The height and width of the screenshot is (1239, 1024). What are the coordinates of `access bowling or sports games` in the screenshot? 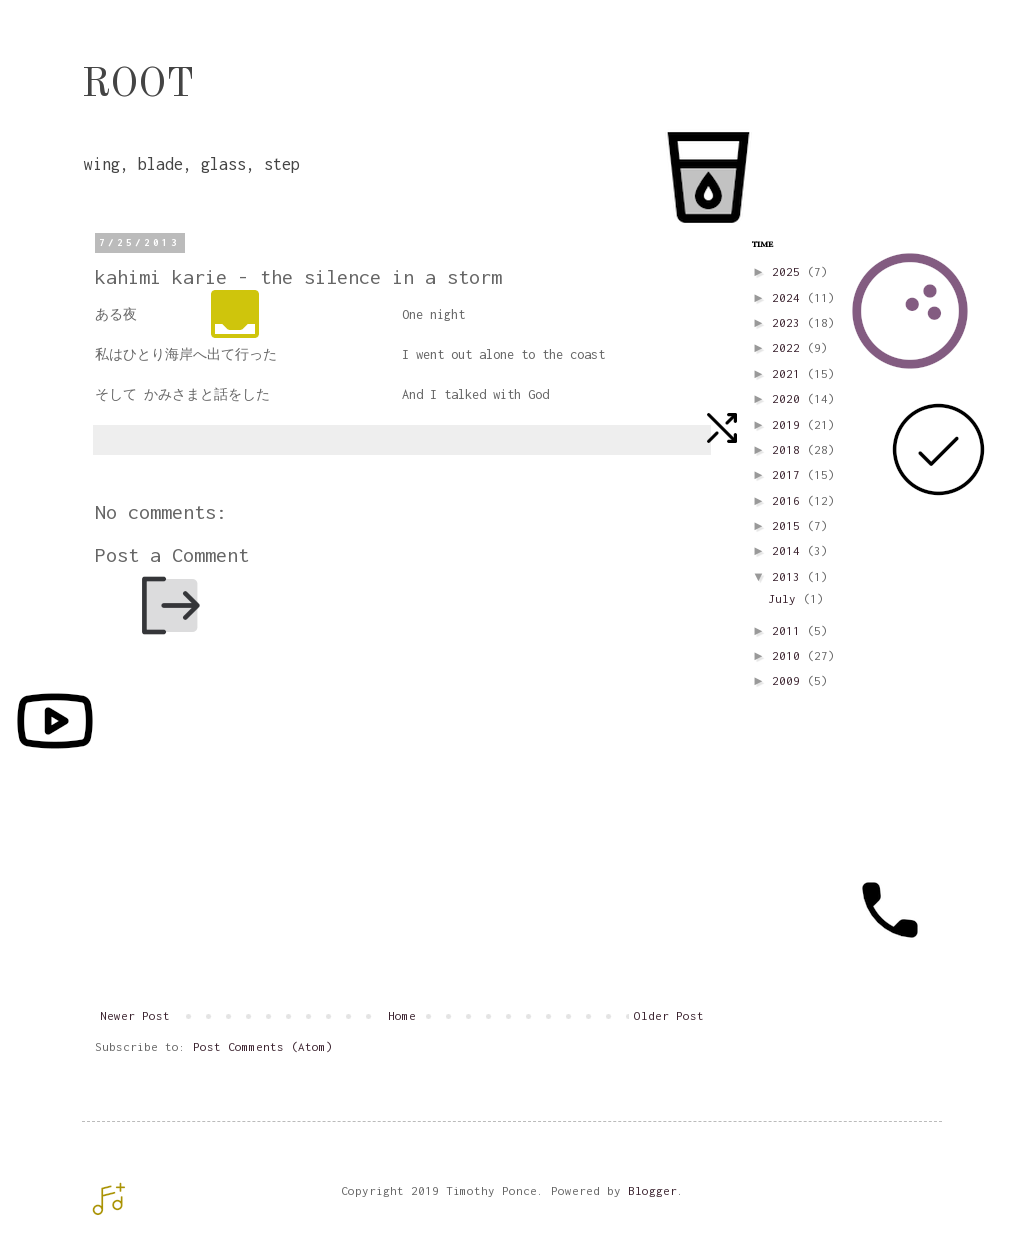 It's located at (910, 311).